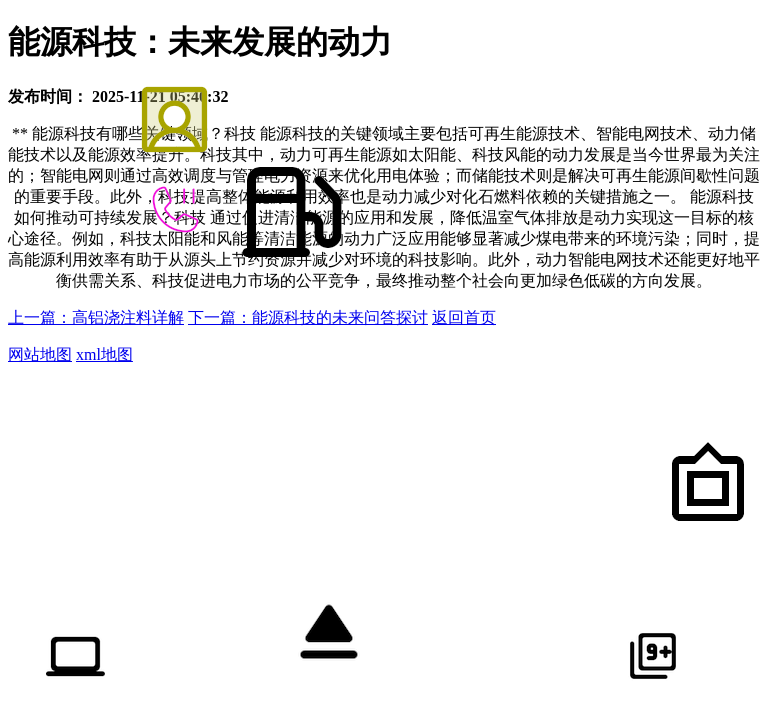 The width and height of the screenshot is (768, 720). What do you see at coordinates (75, 656) in the screenshot?
I see `access desktop or computer settings` at bounding box center [75, 656].